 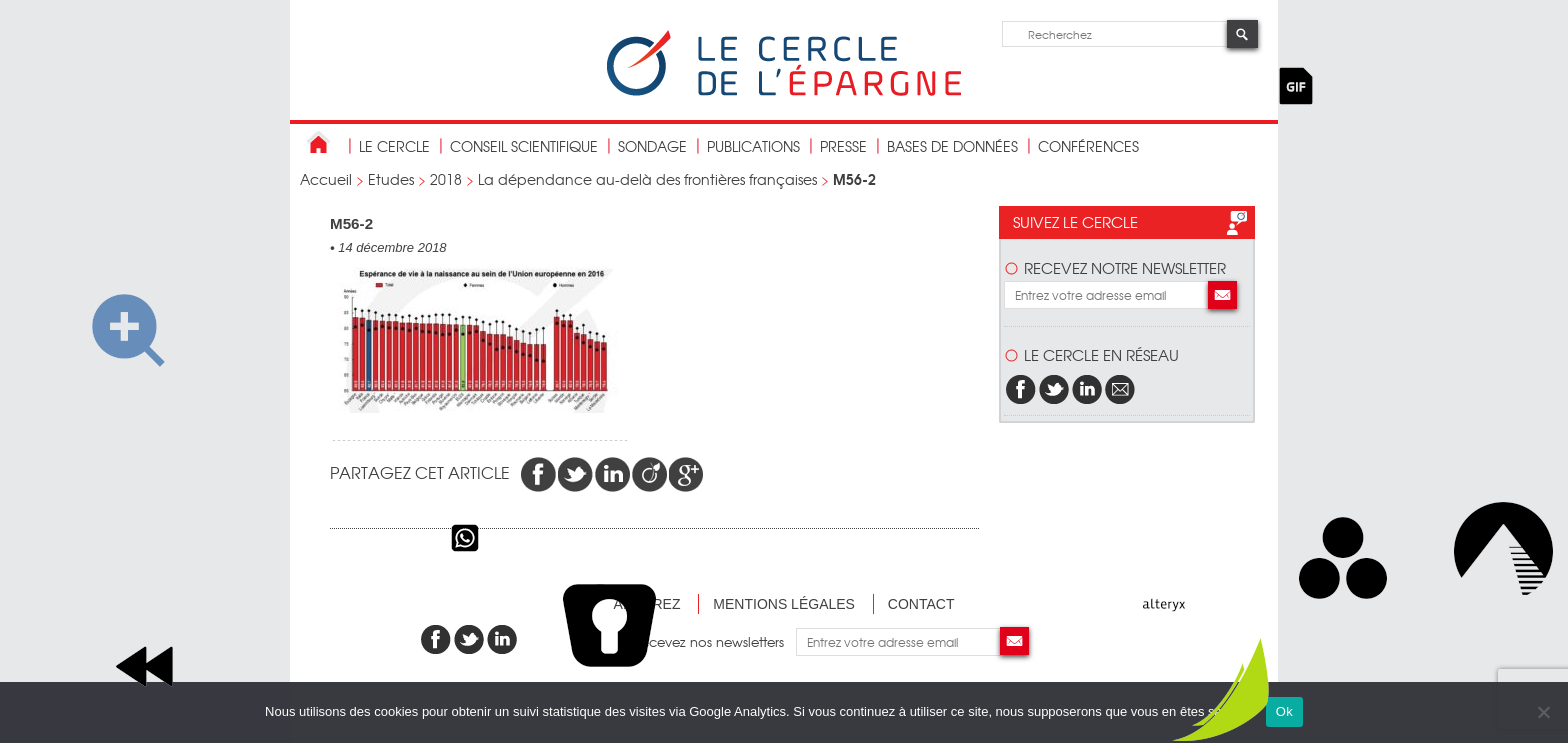 I want to click on julia programming language logo, so click(x=1343, y=558).